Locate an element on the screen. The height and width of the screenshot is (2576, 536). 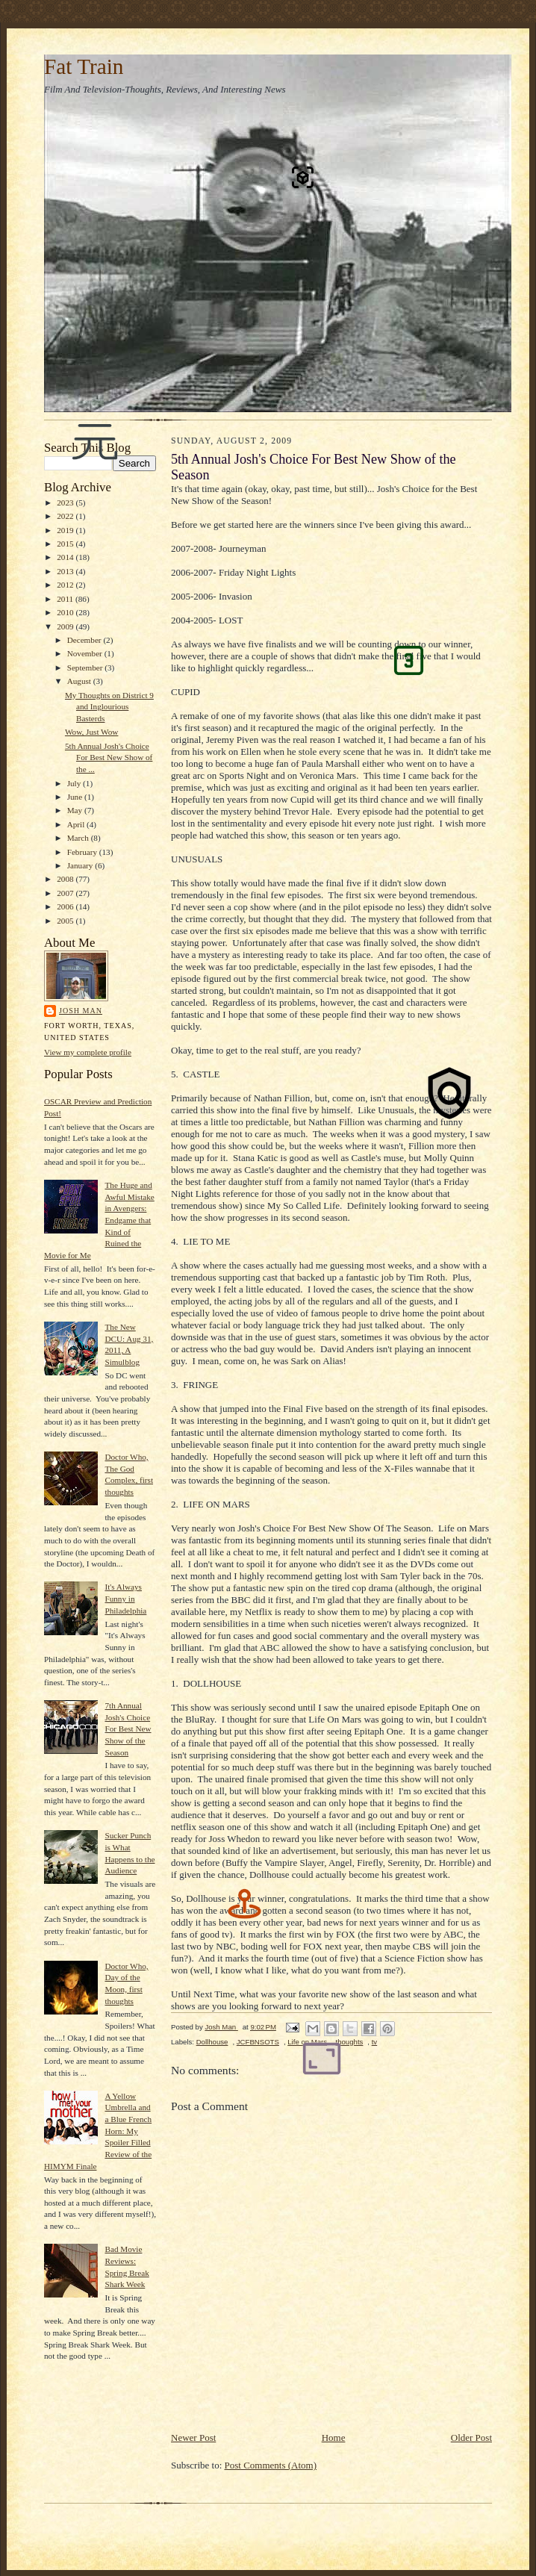
view prices in chinese yuan is located at coordinates (95, 443).